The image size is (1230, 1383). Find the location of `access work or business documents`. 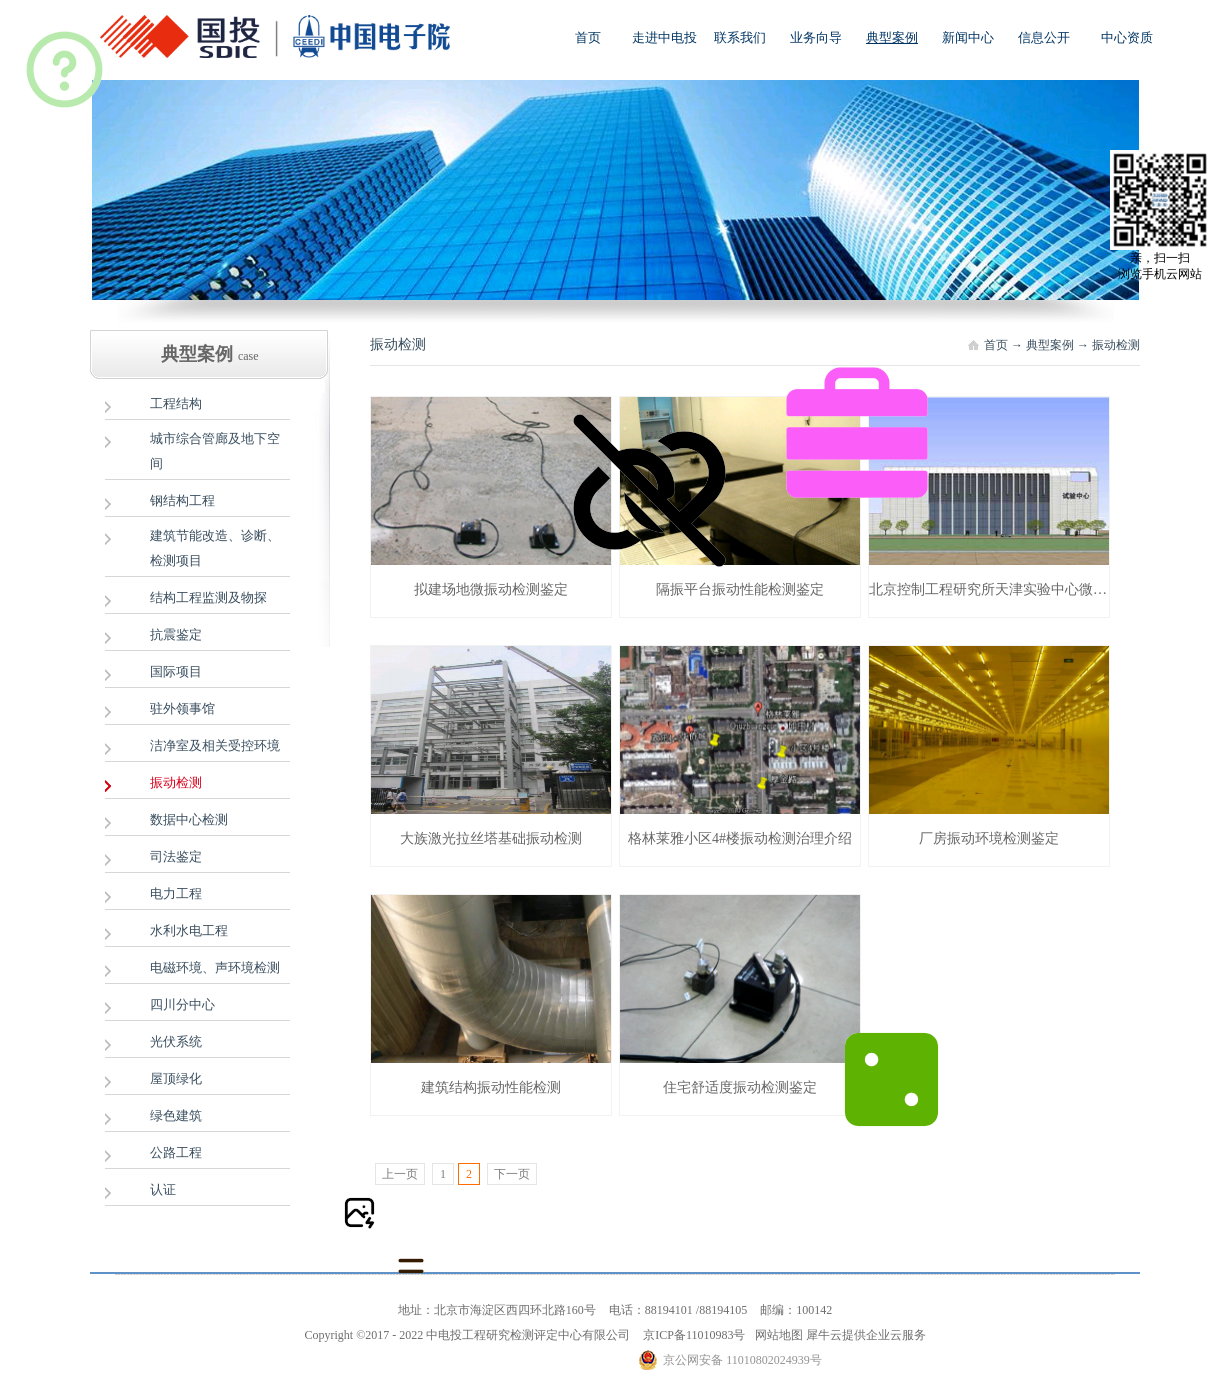

access work or business documents is located at coordinates (857, 438).